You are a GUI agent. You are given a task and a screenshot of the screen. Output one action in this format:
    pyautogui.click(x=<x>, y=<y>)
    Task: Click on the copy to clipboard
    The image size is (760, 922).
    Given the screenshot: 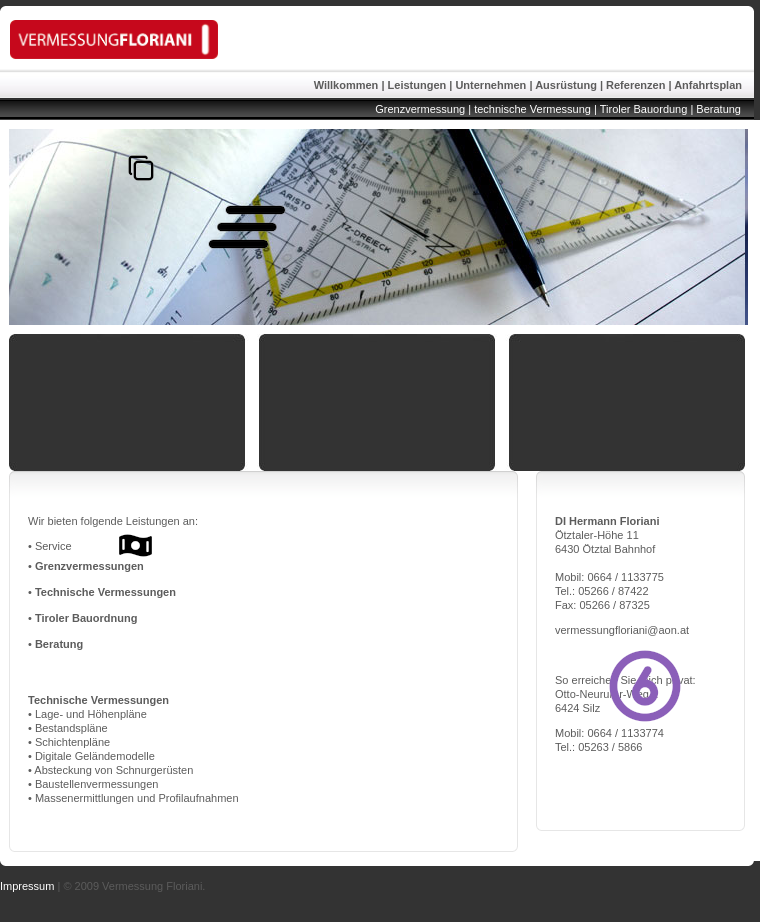 What is the action you would take?
    pyautogui.click(x=141, y=168)
    